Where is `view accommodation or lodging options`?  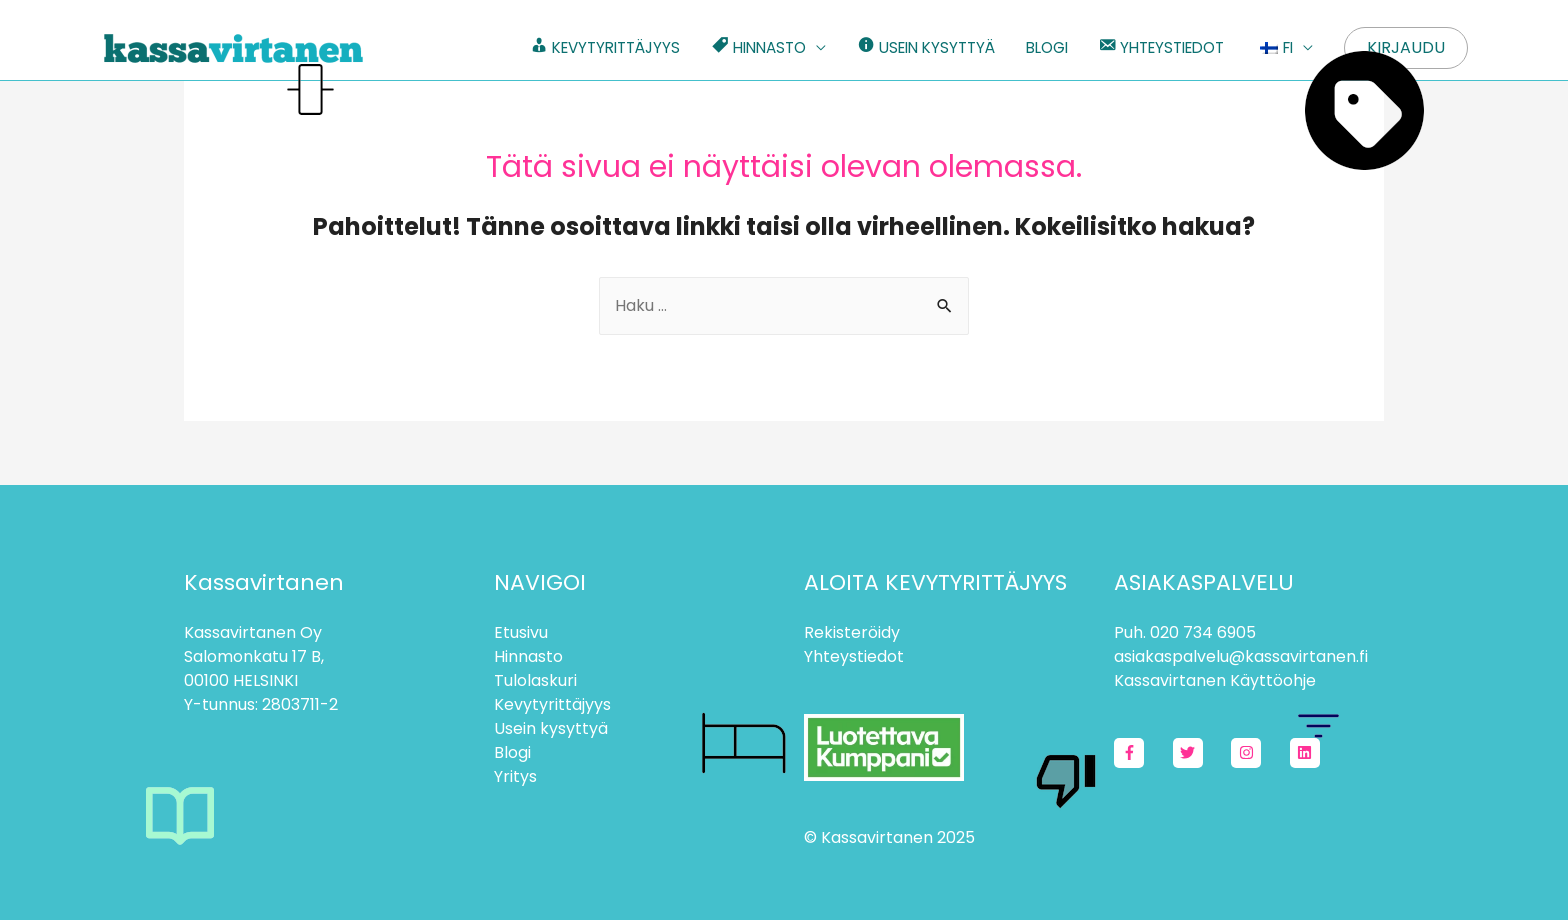 view accommodation or lodging options is located at coordinates (741, 743).